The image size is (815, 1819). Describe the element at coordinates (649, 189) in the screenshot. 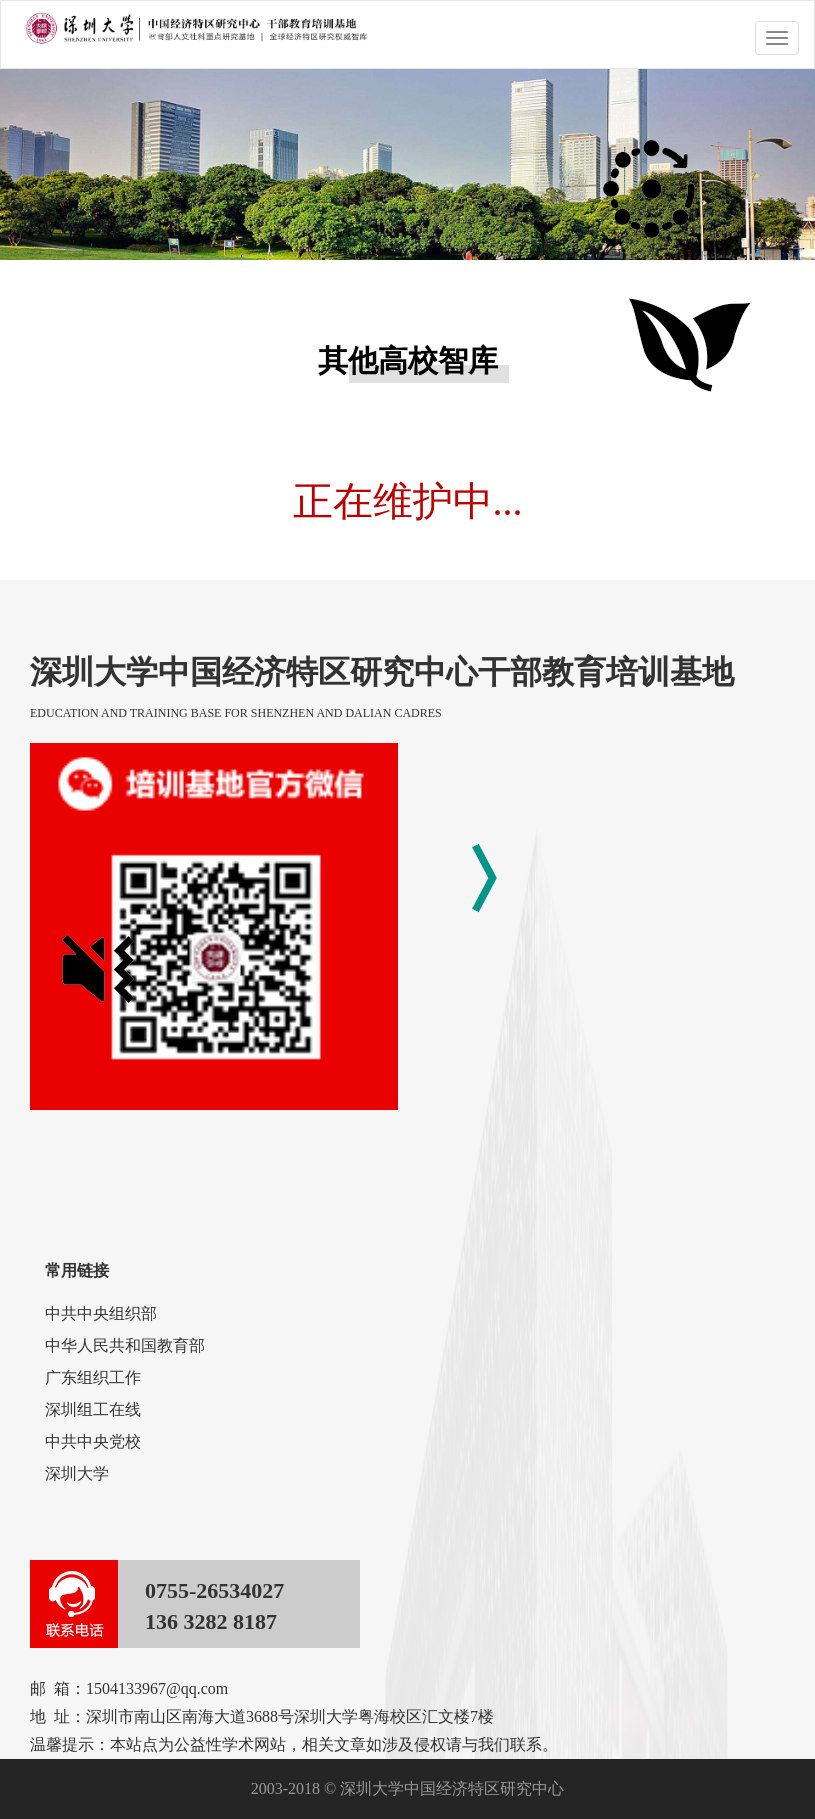

I see `open the fing network scanner app` at that location.